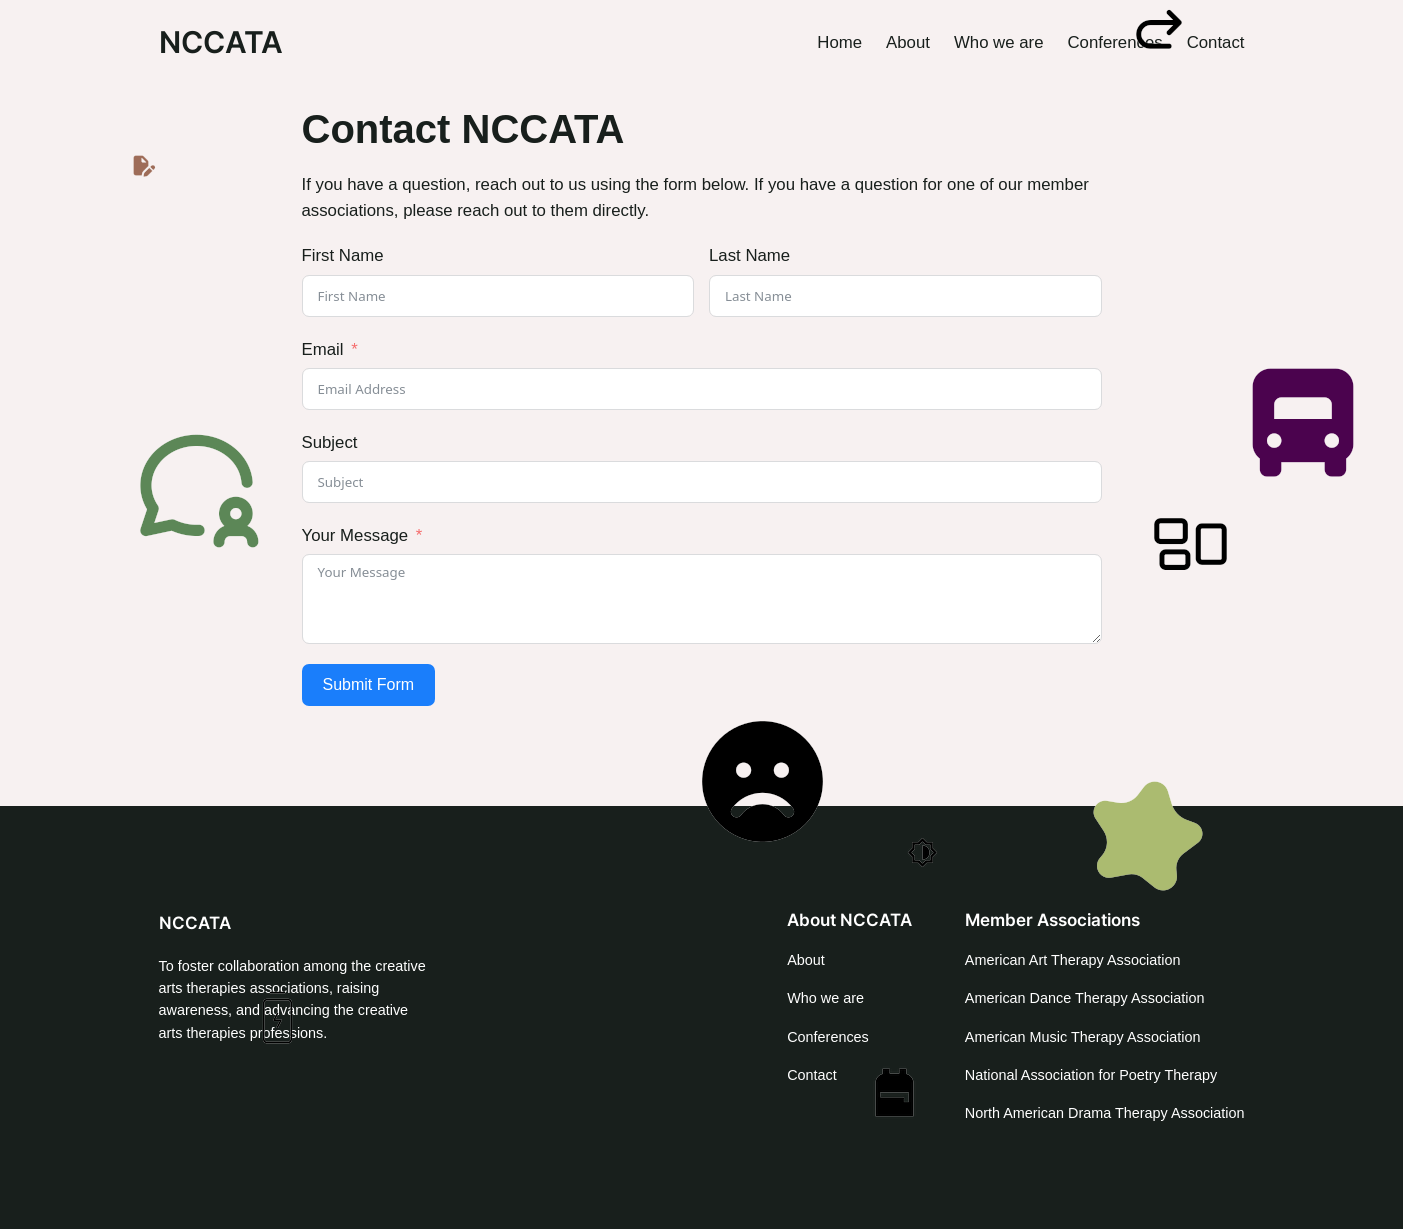  I want to click on view delivery or shipping status, so click(1303, 419).